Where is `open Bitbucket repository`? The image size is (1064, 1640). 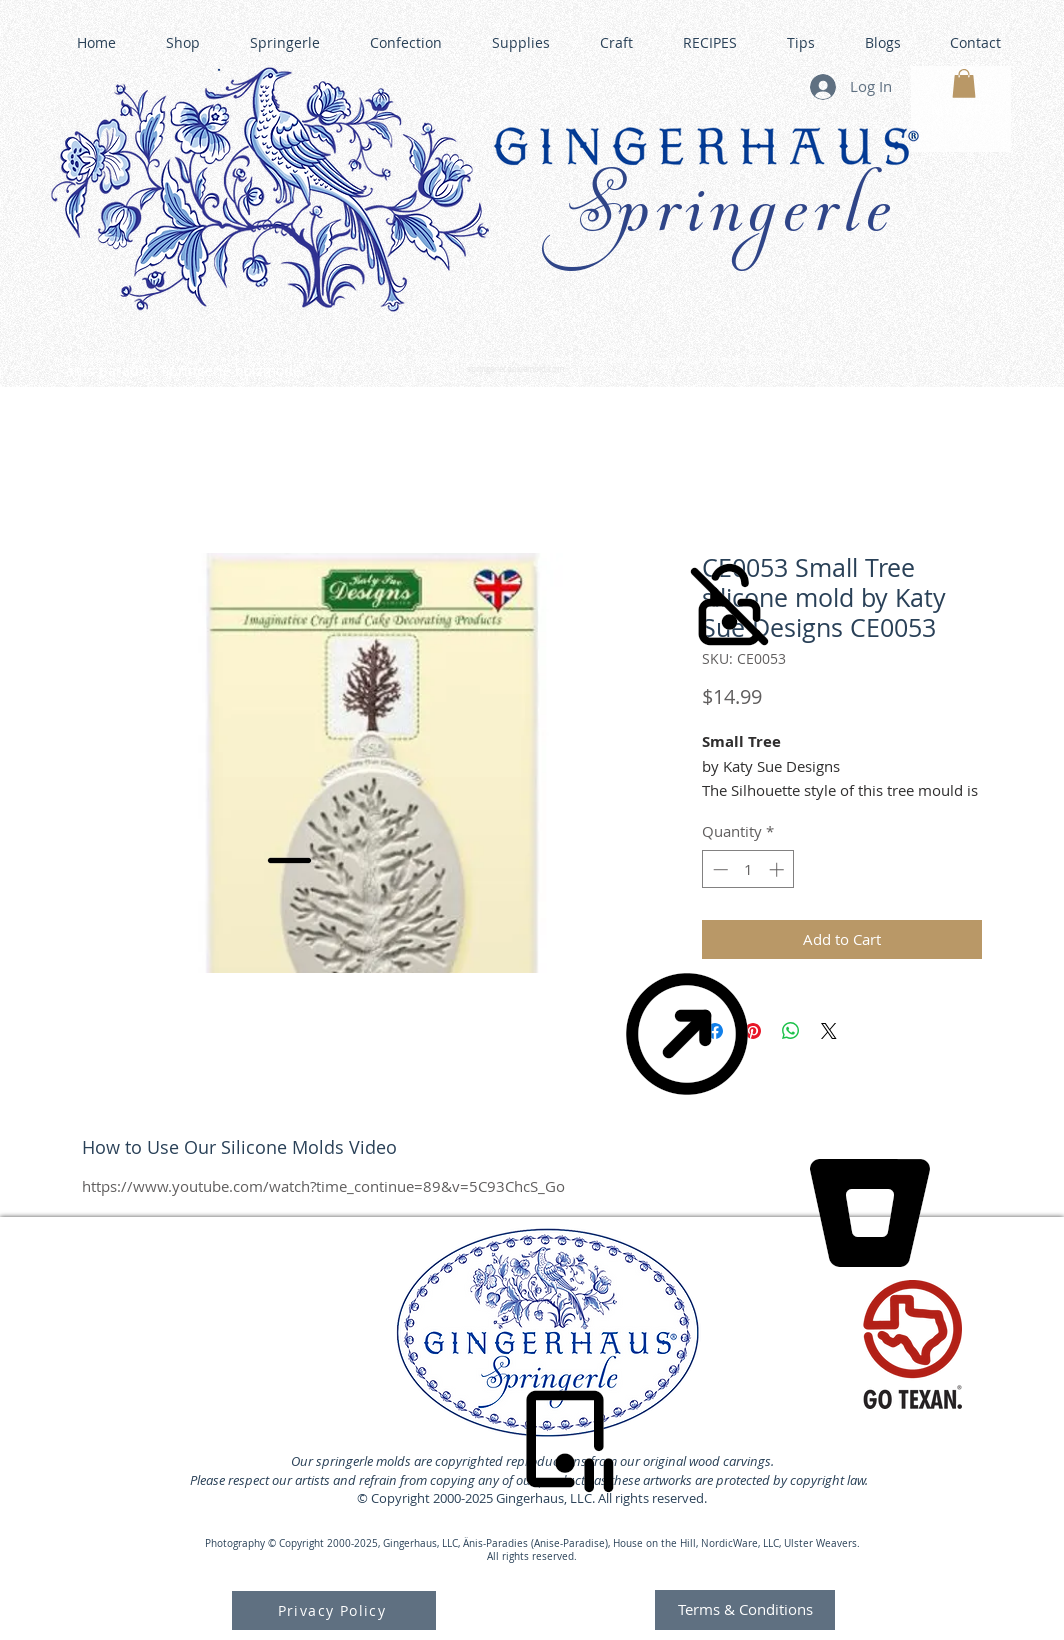
open Bitbucket repository is located at coordinates (870, 1213).